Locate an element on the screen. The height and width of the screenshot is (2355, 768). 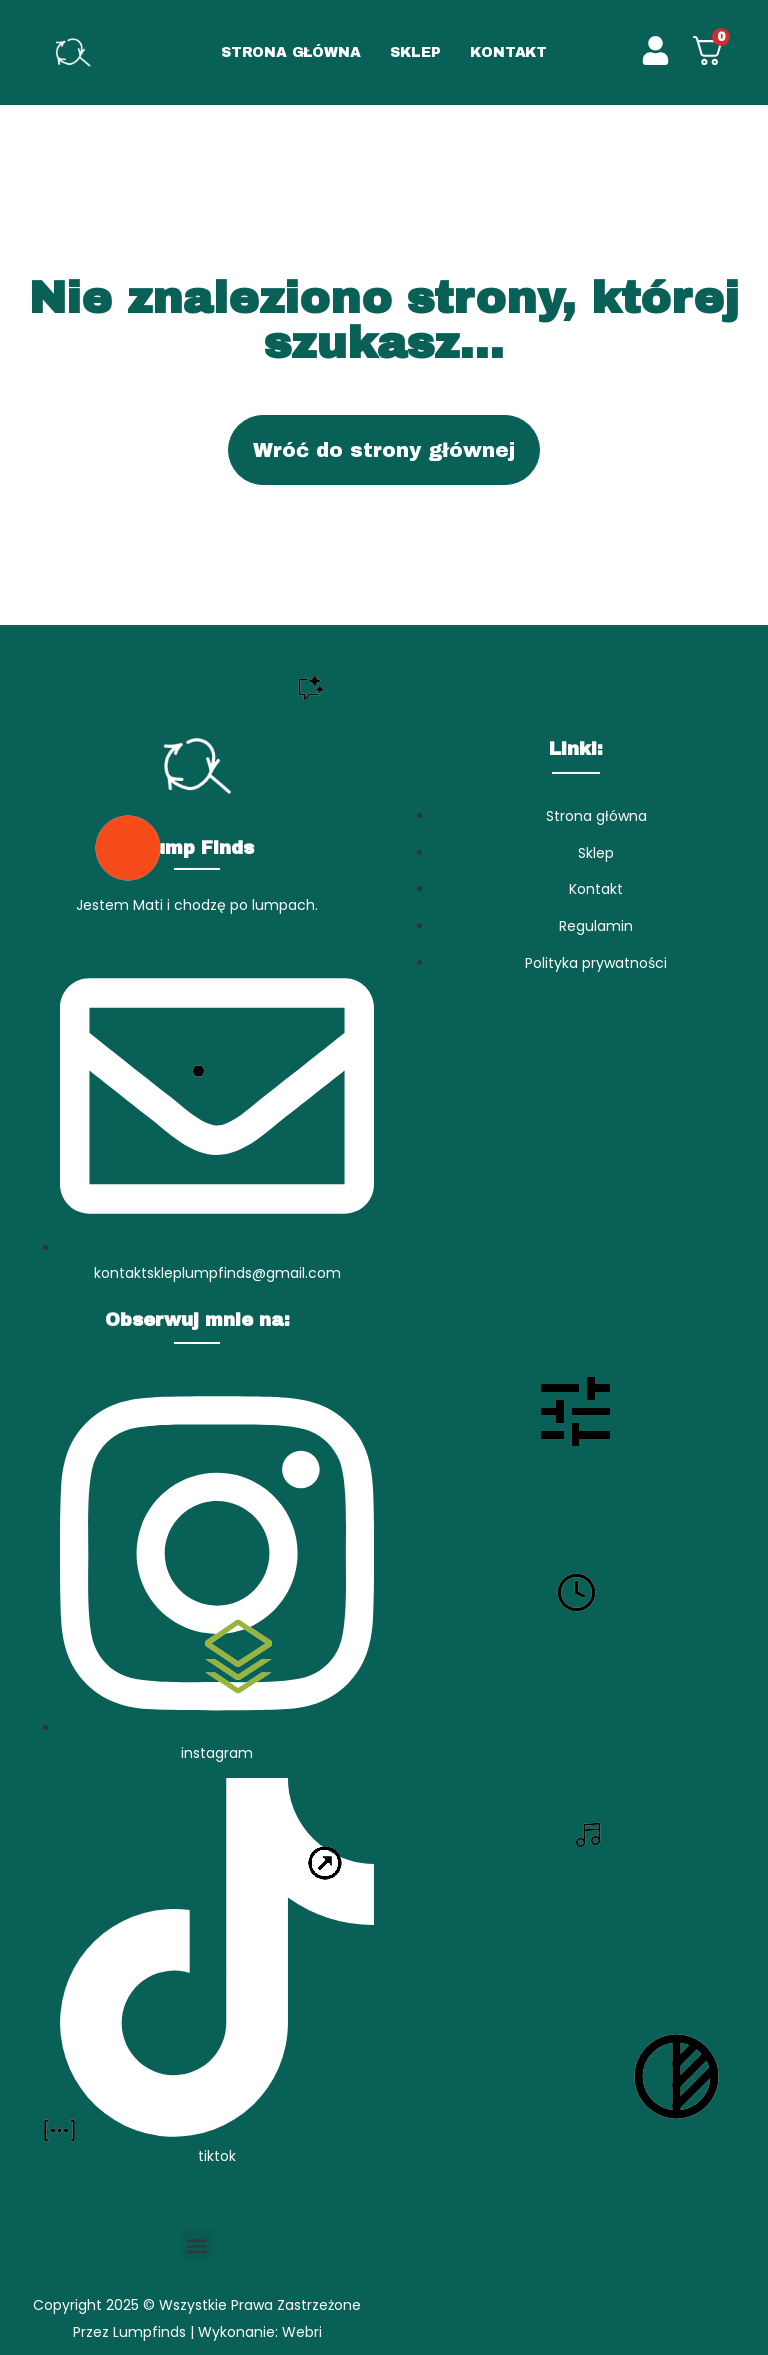
adjust settings or preferences is located at coordinates (575, 1411).